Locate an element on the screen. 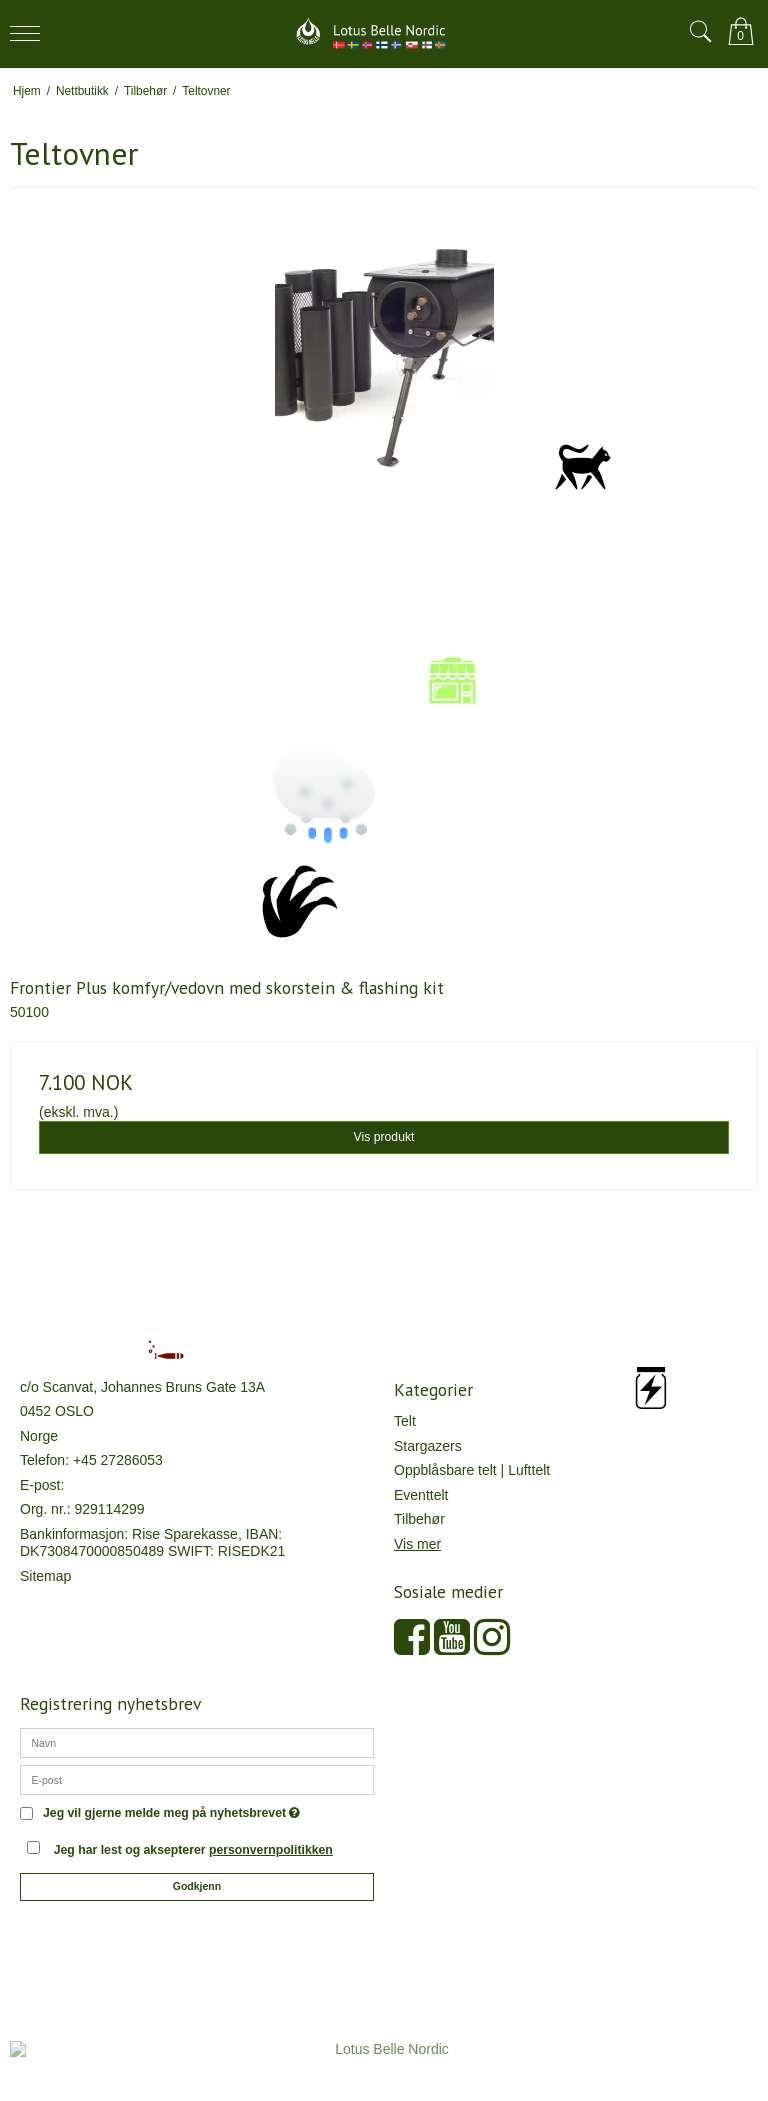 The image size is (768, 2101). enemy grab or grapple attack in a game is located at coordinates (300, 900).